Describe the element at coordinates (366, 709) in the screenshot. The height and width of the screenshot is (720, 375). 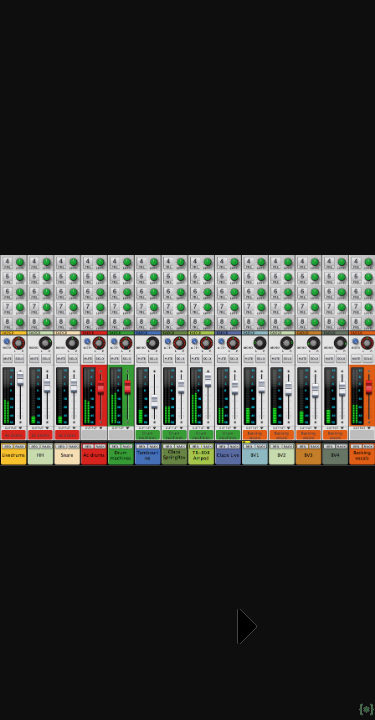
I see `insert a code snippet or variable placeholder` at that location.